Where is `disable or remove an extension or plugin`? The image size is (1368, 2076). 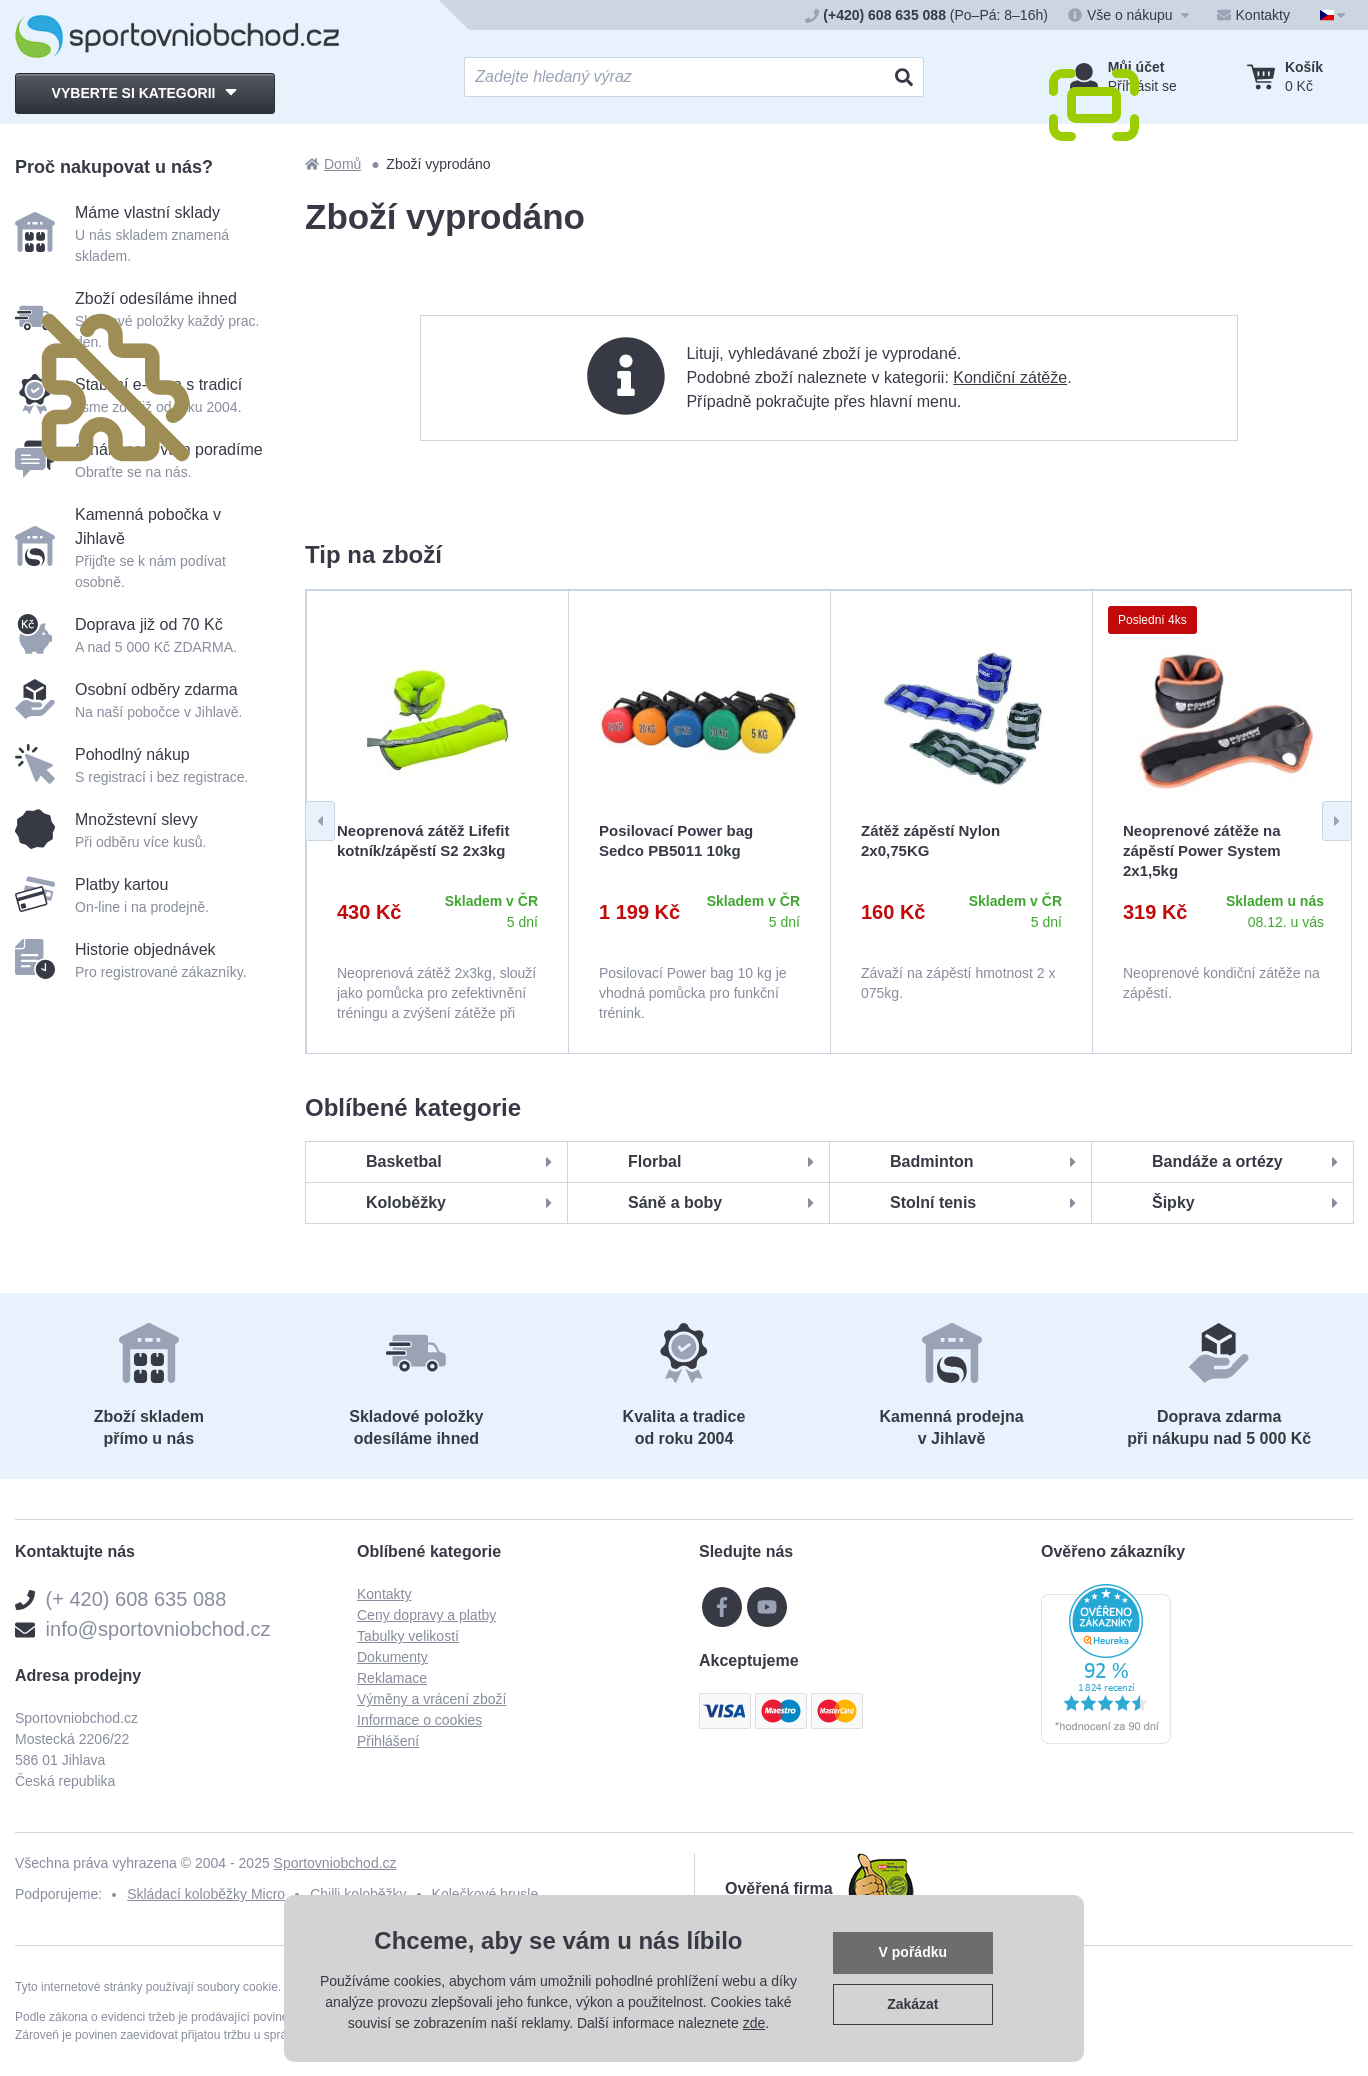
disable or remove an extension or plugin is located at coordinates (115, 387).